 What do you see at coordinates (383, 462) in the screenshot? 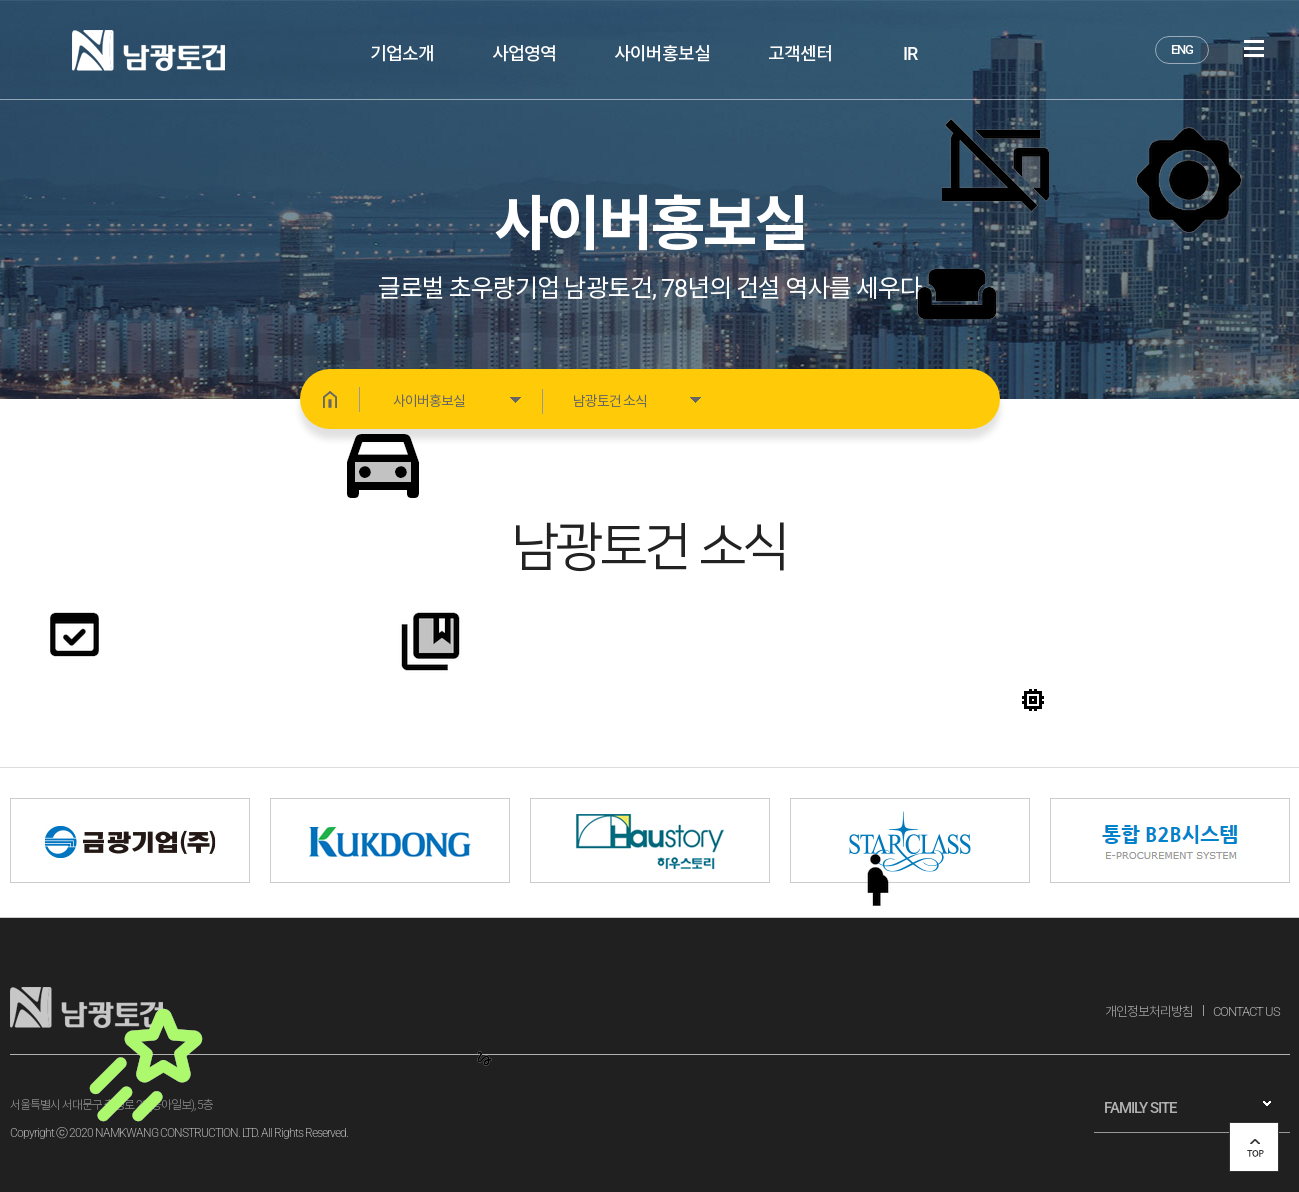
I see `get driving directions` at bounding box center [383, 462].